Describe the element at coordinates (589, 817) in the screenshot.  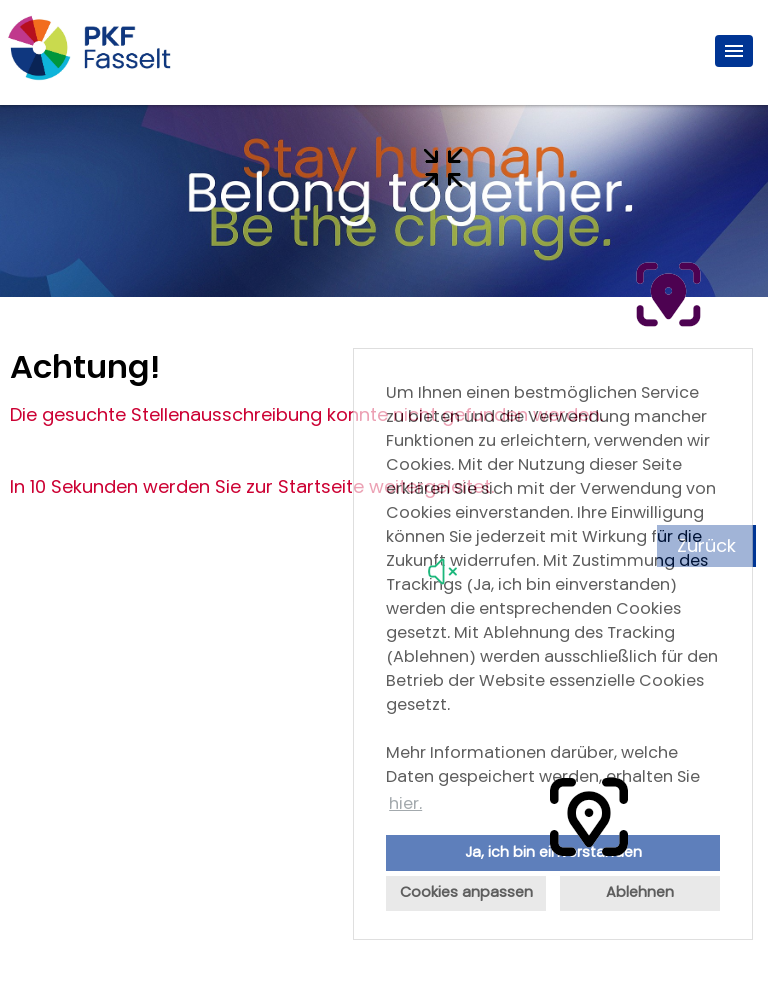
I see `activate live view mode for real-time location tracking` at that location.